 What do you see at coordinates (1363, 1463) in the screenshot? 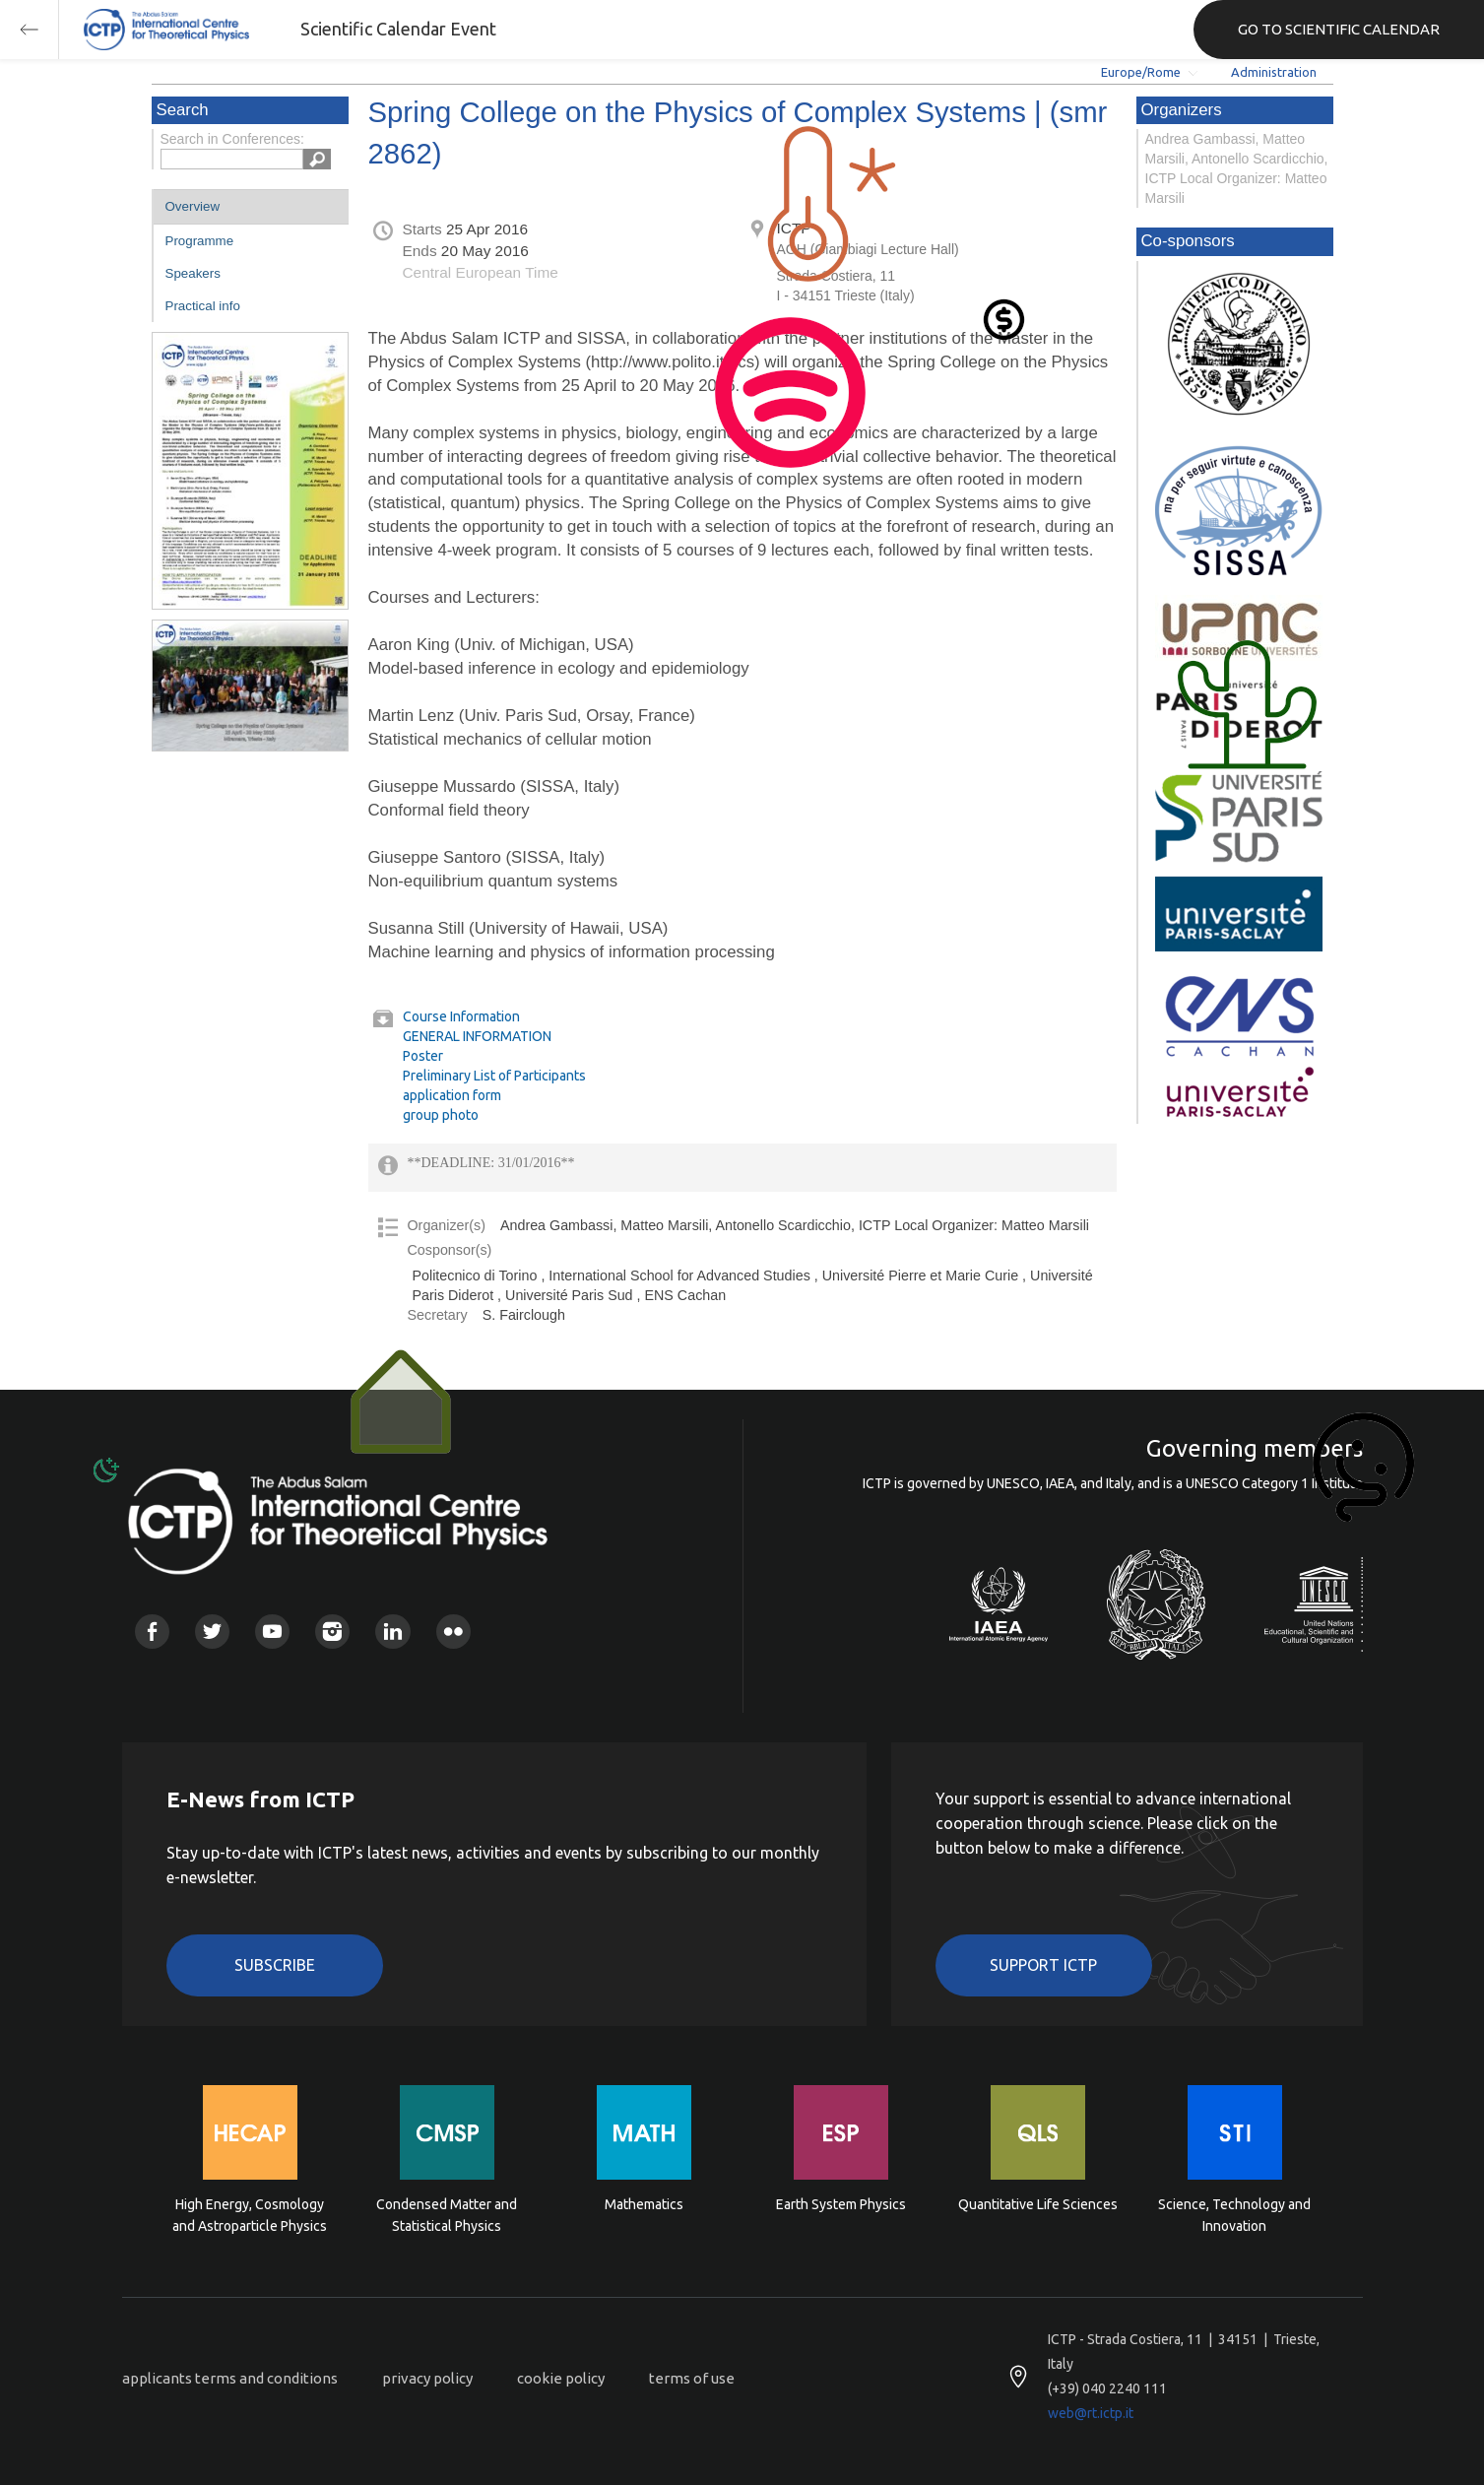
I see `indicates overwhelming or stressful situation` at bounding box center [1363, 1463].